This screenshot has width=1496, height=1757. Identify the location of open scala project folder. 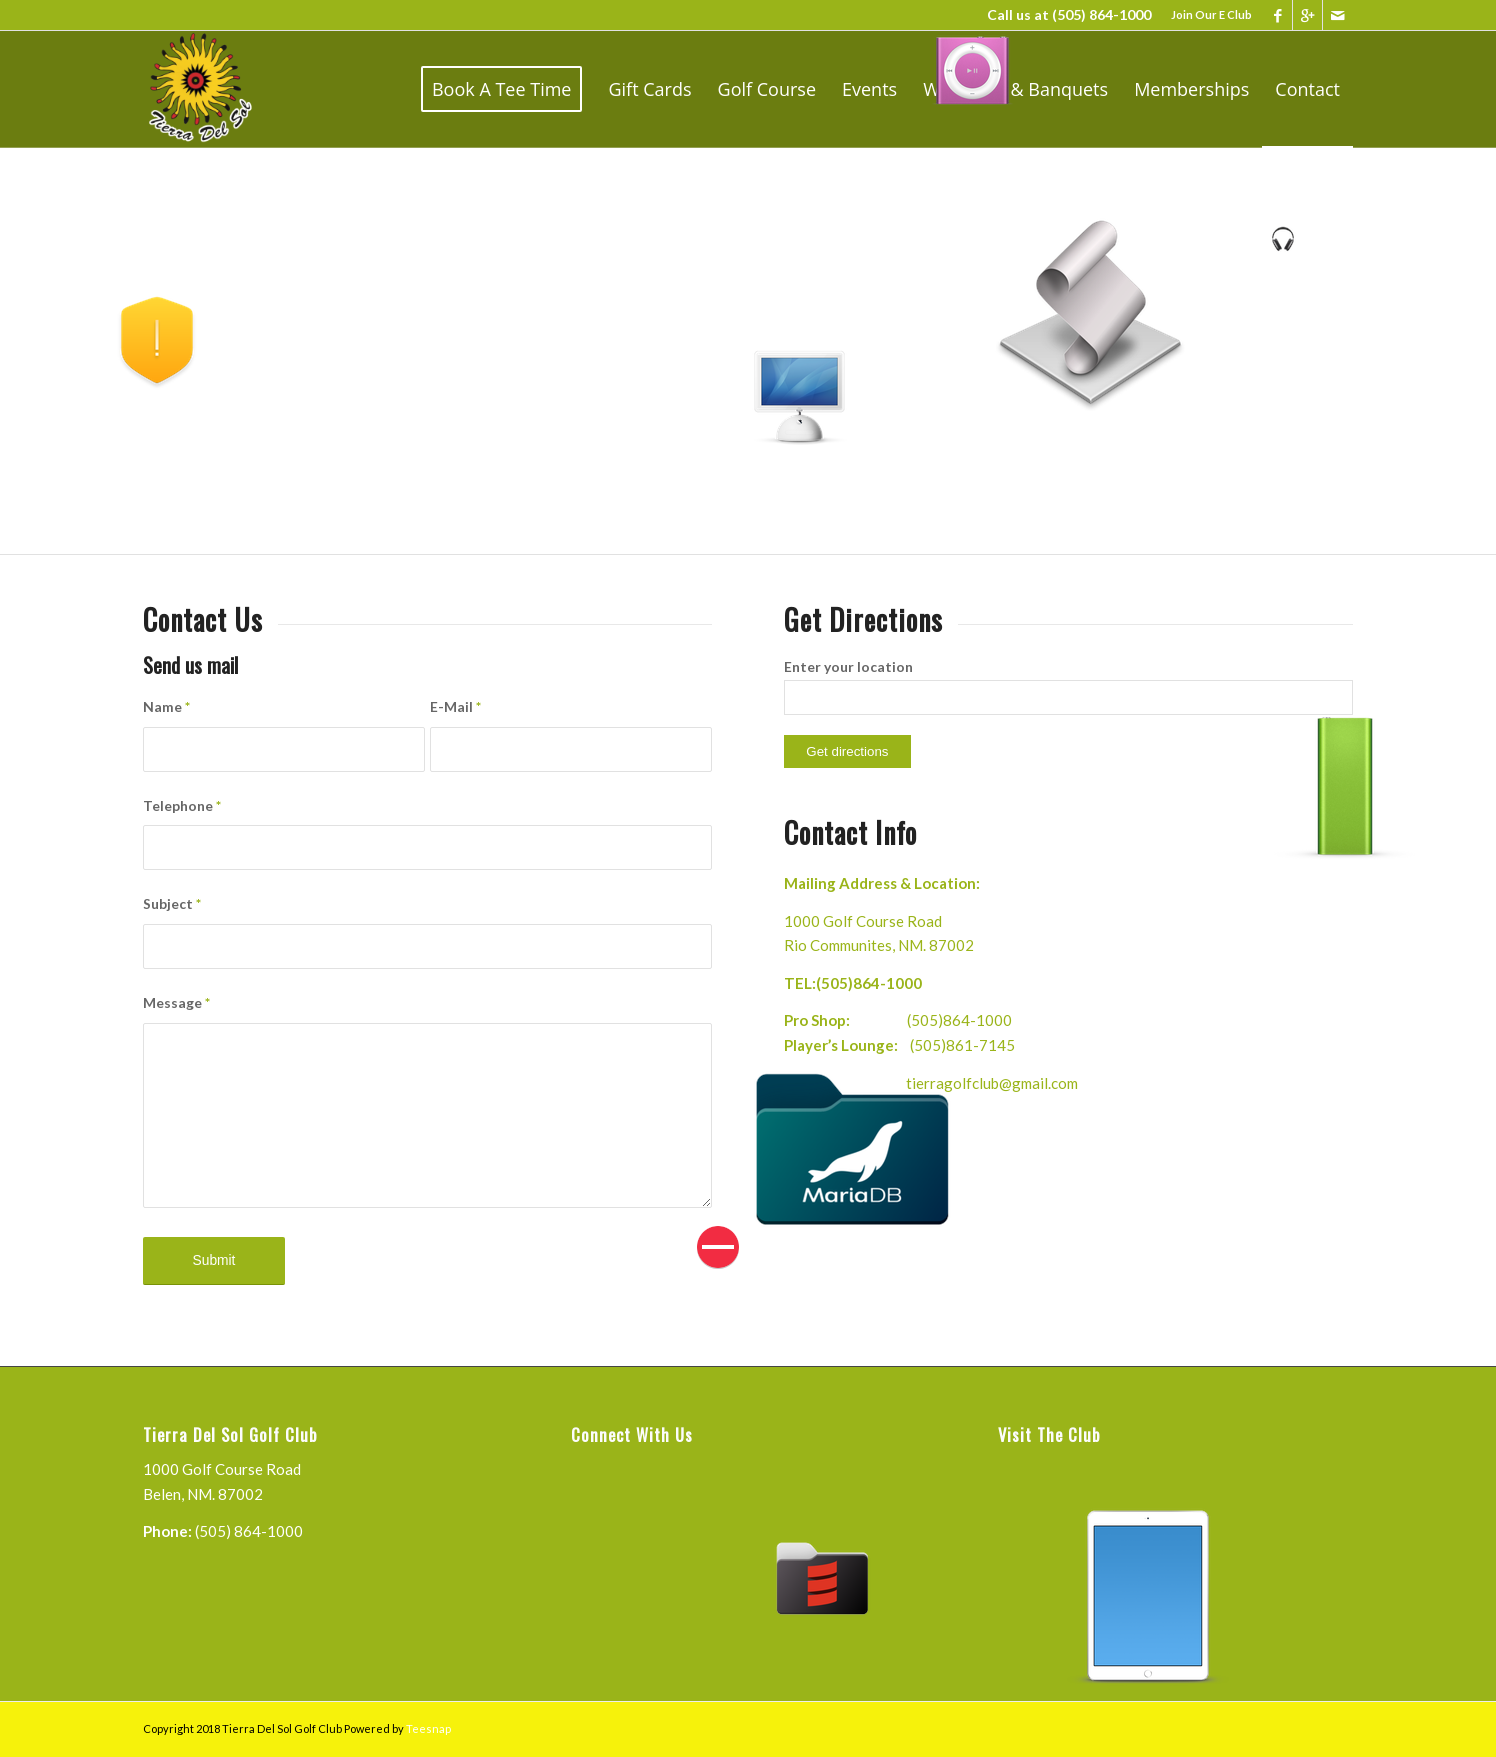
(822, 1581).